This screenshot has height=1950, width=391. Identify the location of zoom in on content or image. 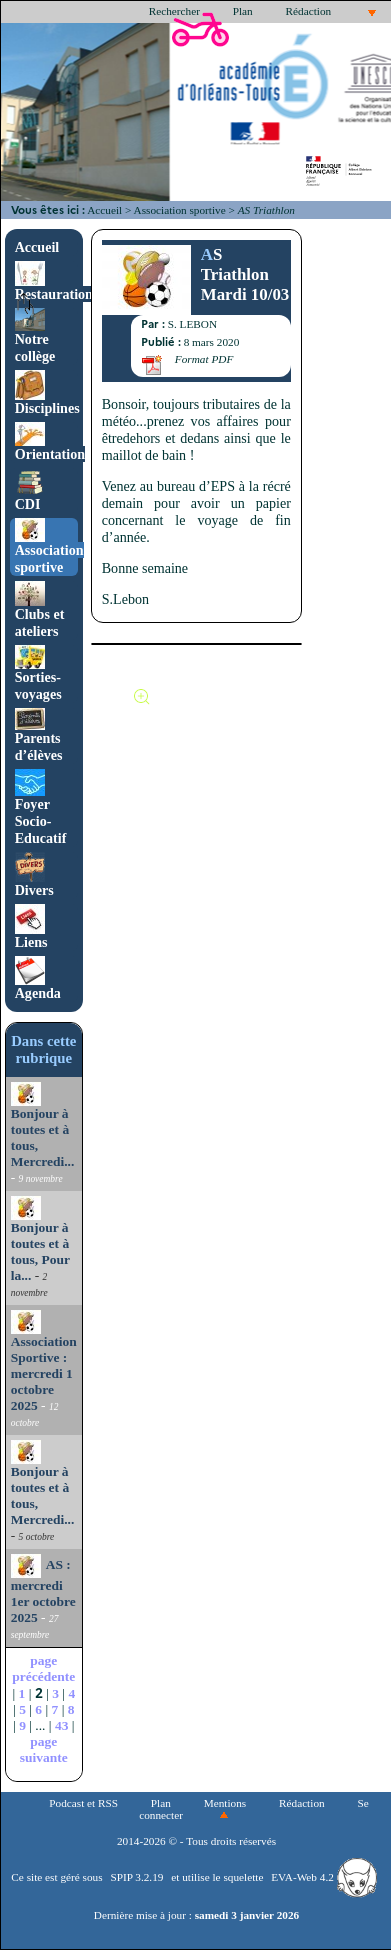
(142, 697).